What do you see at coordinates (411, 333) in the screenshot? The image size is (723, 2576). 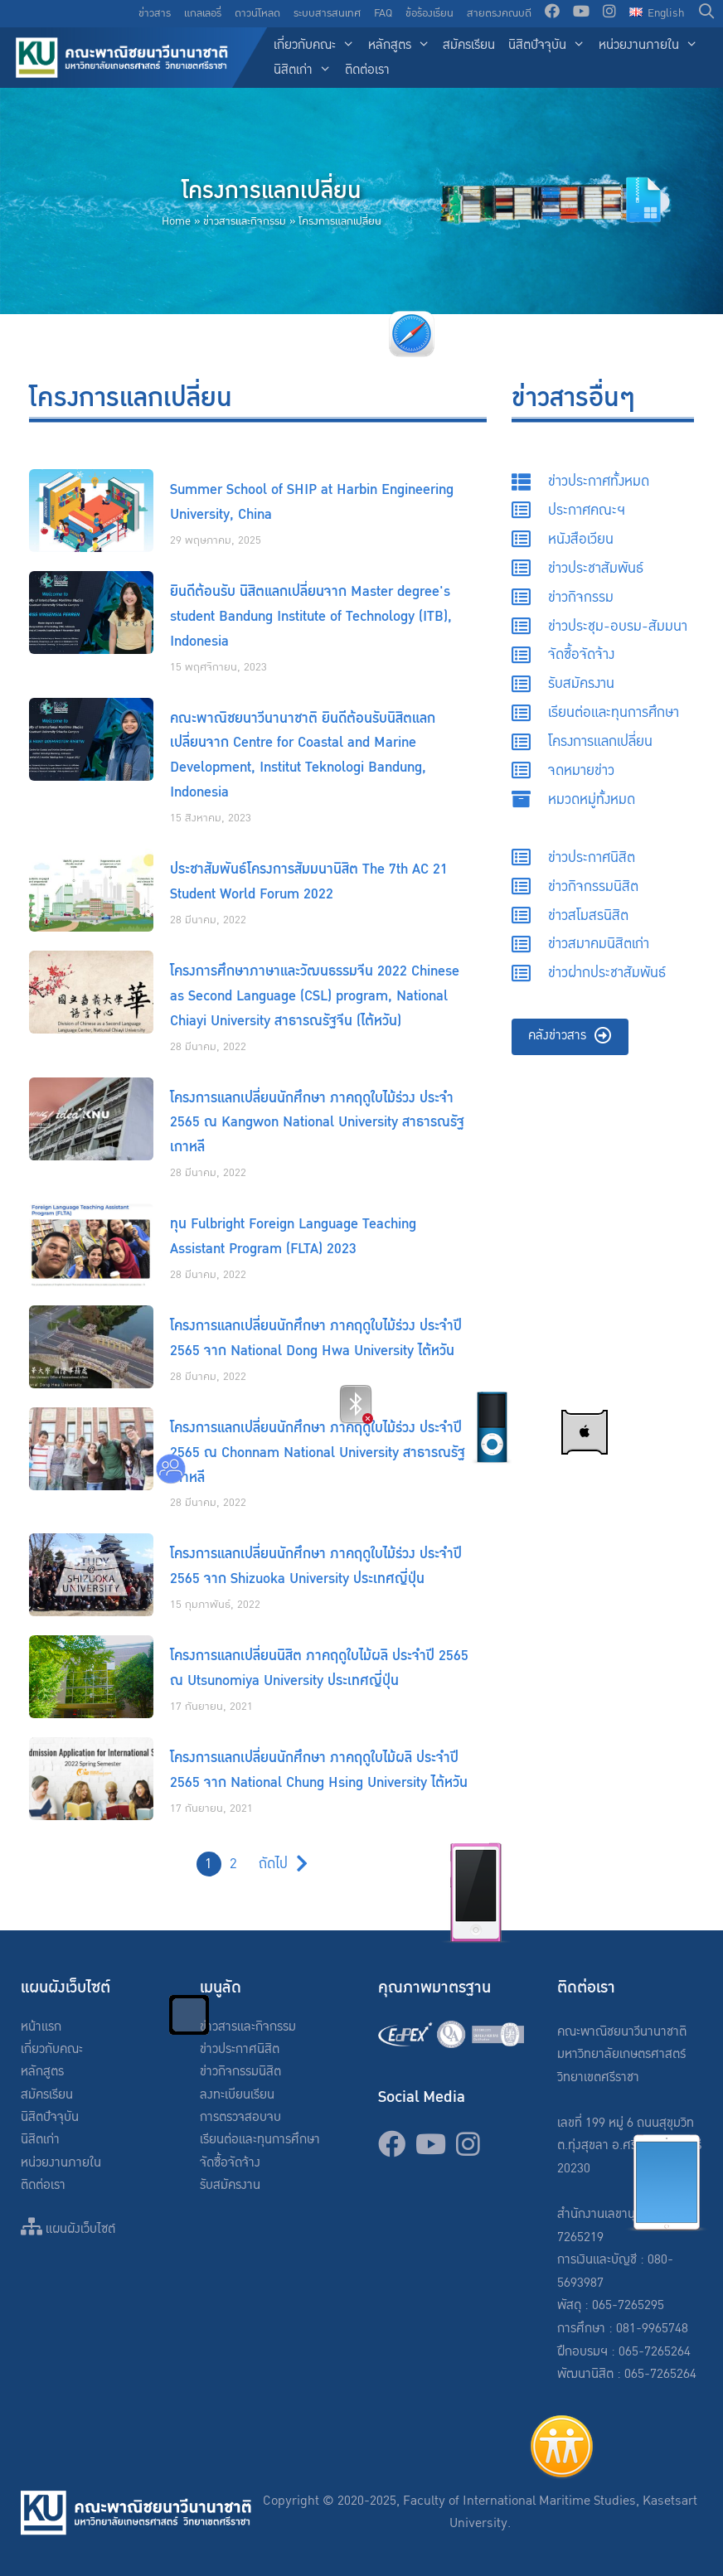 I see `open Safari web browser` at bounding box center [411, 333].